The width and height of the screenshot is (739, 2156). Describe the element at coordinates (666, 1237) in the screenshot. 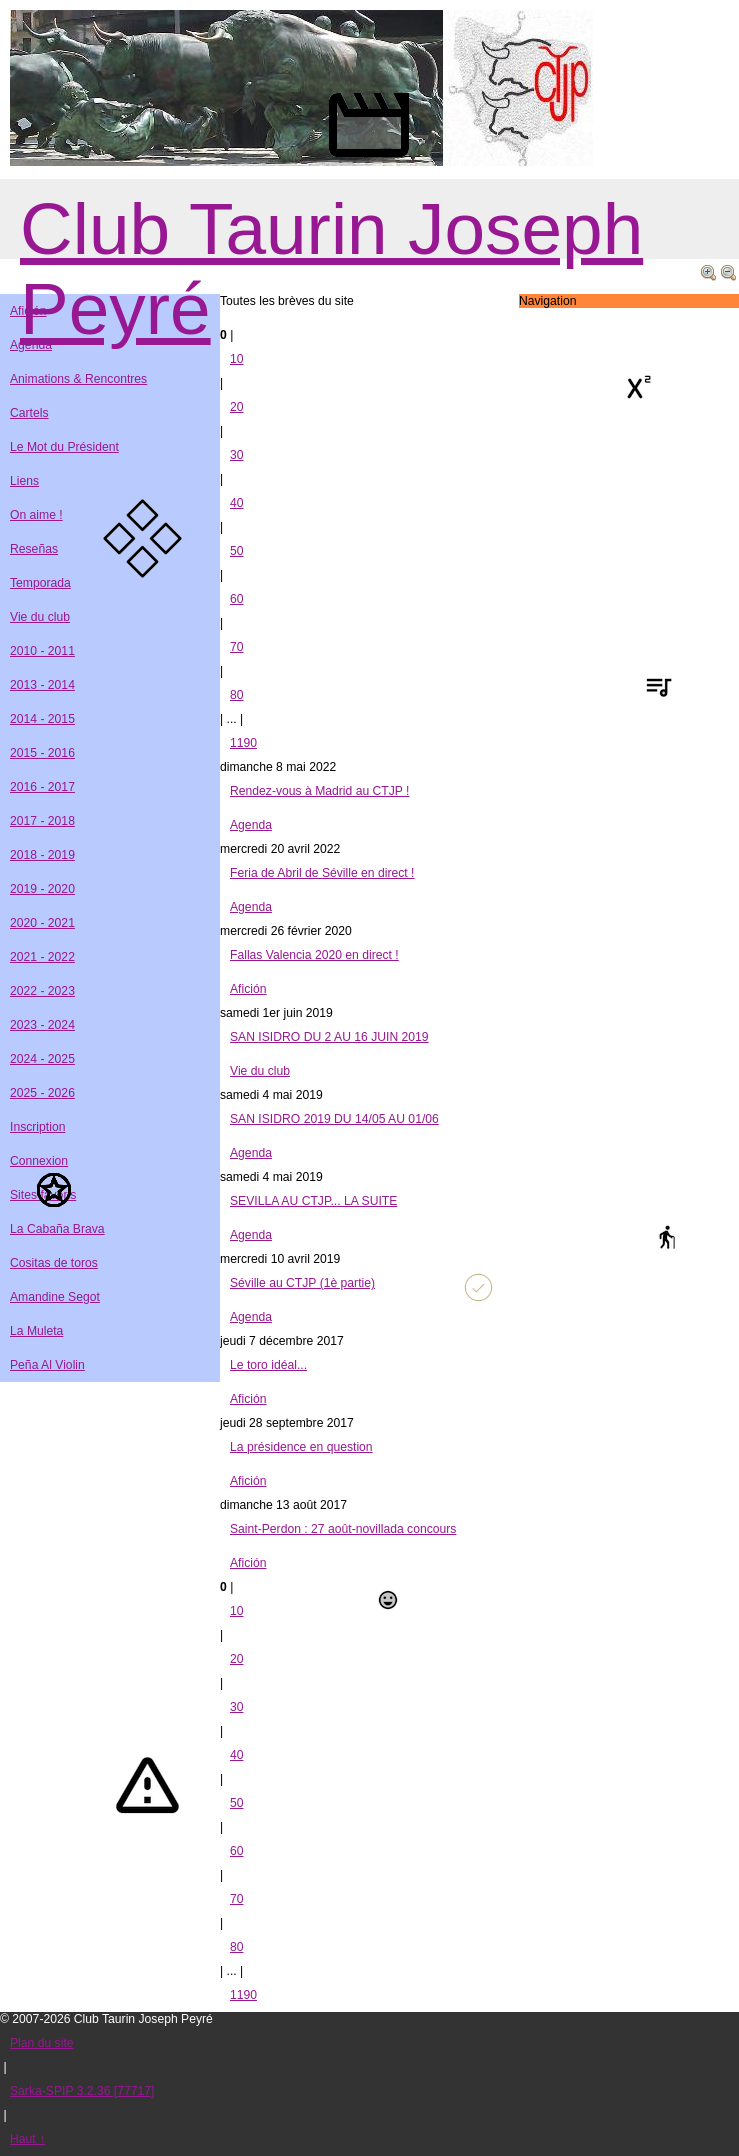

I see `accessibility options for elderly users` at that location.